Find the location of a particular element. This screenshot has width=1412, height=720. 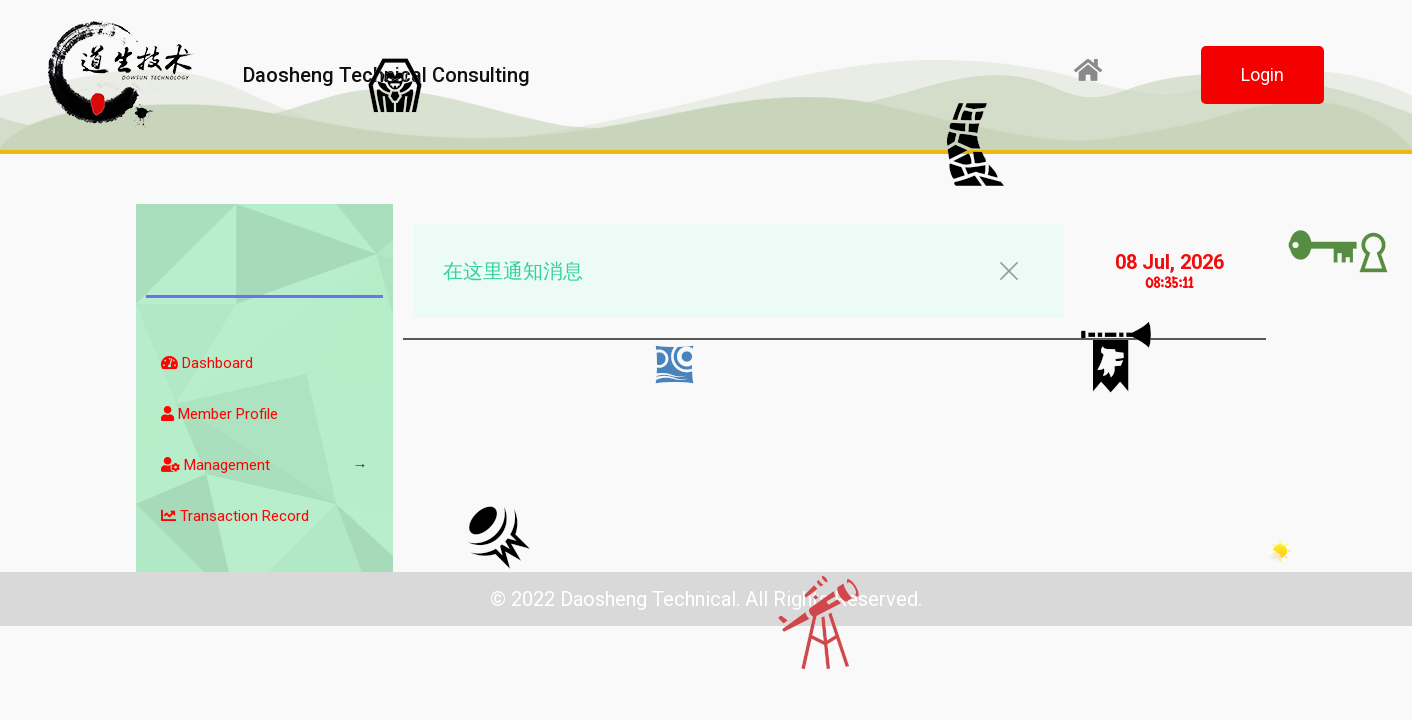

unlock a secured item or feature is located at coordinates (1338, 251).